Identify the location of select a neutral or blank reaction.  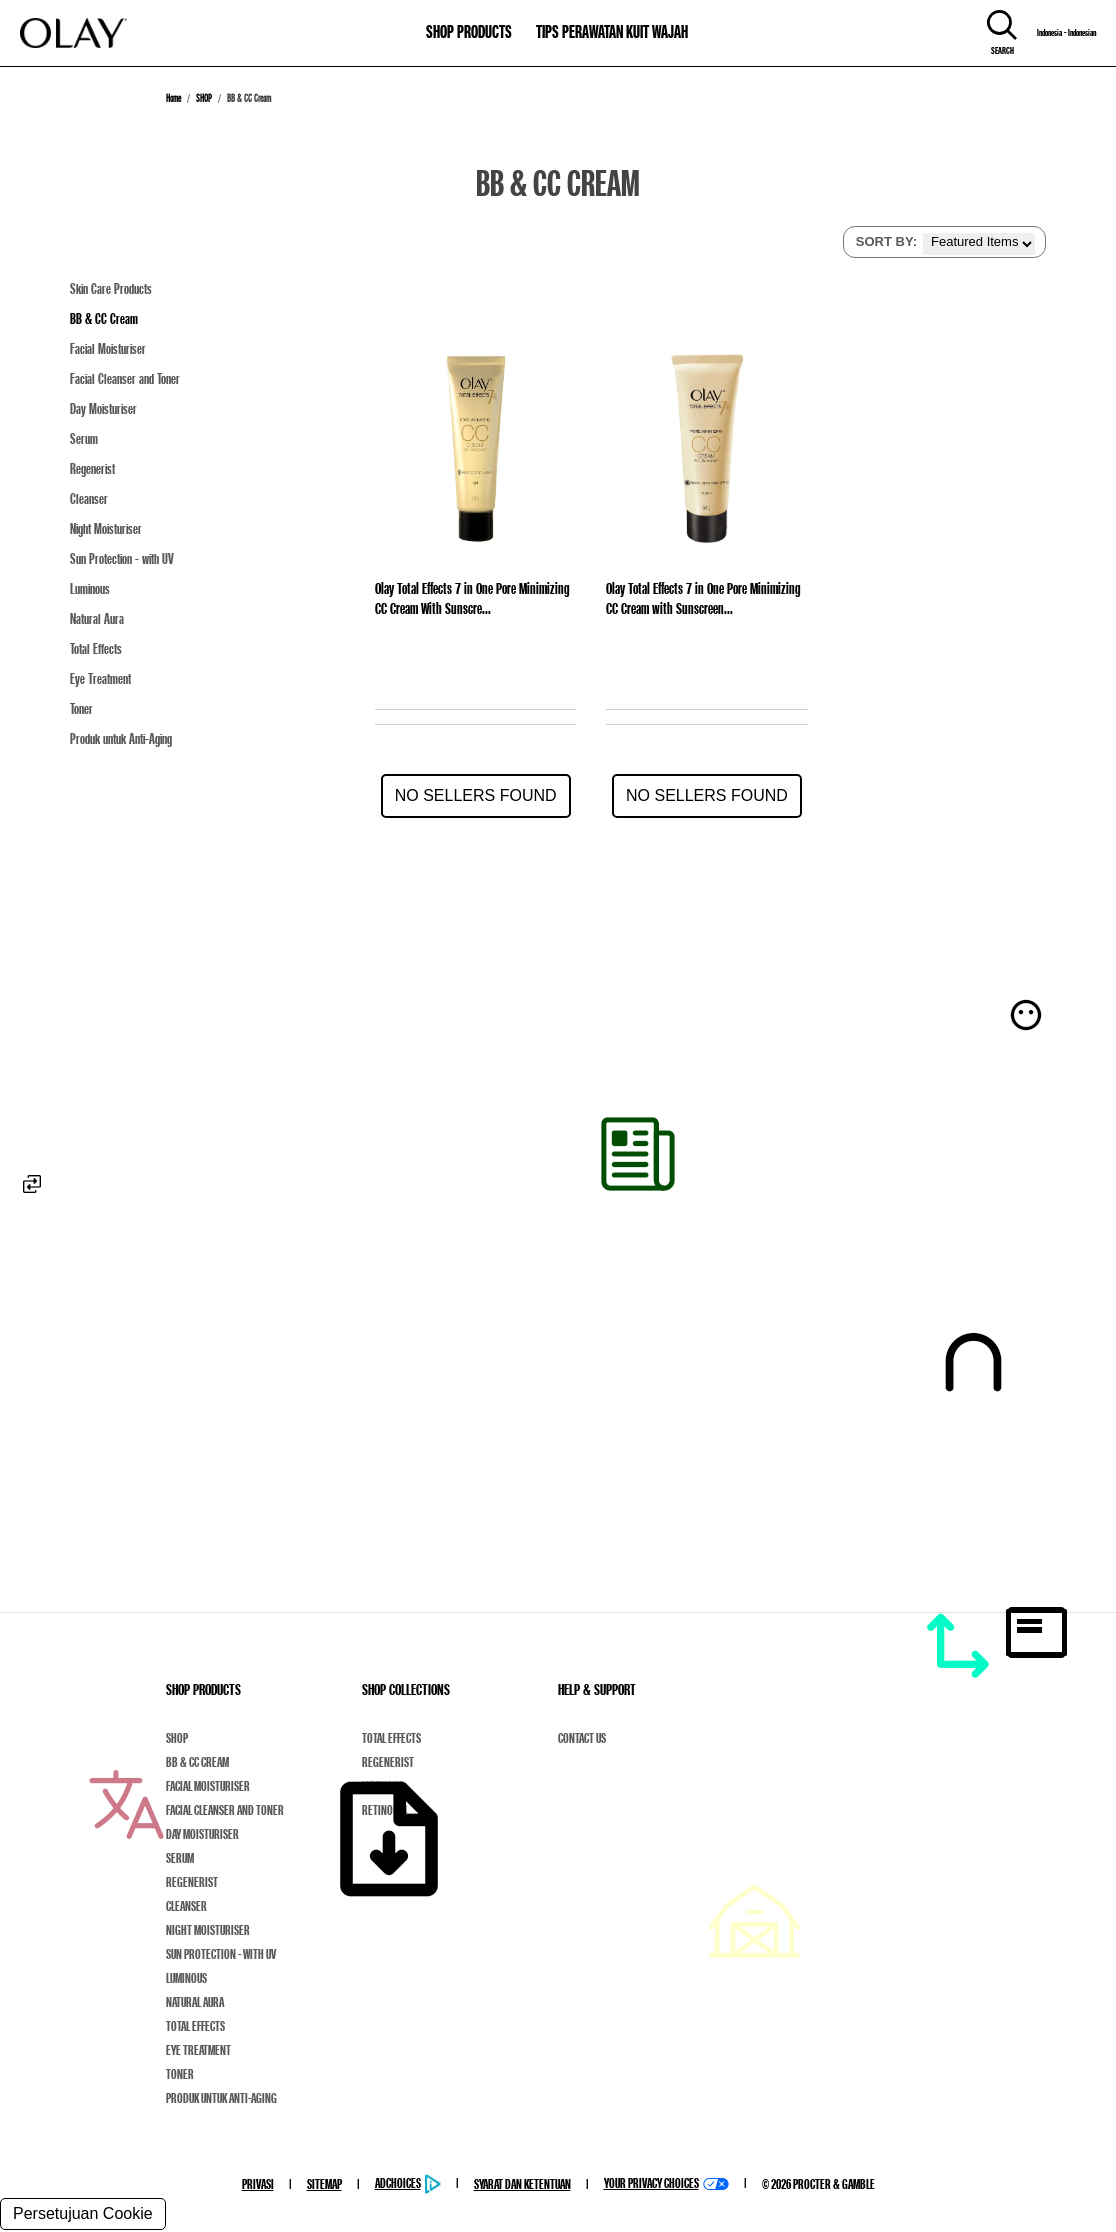
(1026, 1015).